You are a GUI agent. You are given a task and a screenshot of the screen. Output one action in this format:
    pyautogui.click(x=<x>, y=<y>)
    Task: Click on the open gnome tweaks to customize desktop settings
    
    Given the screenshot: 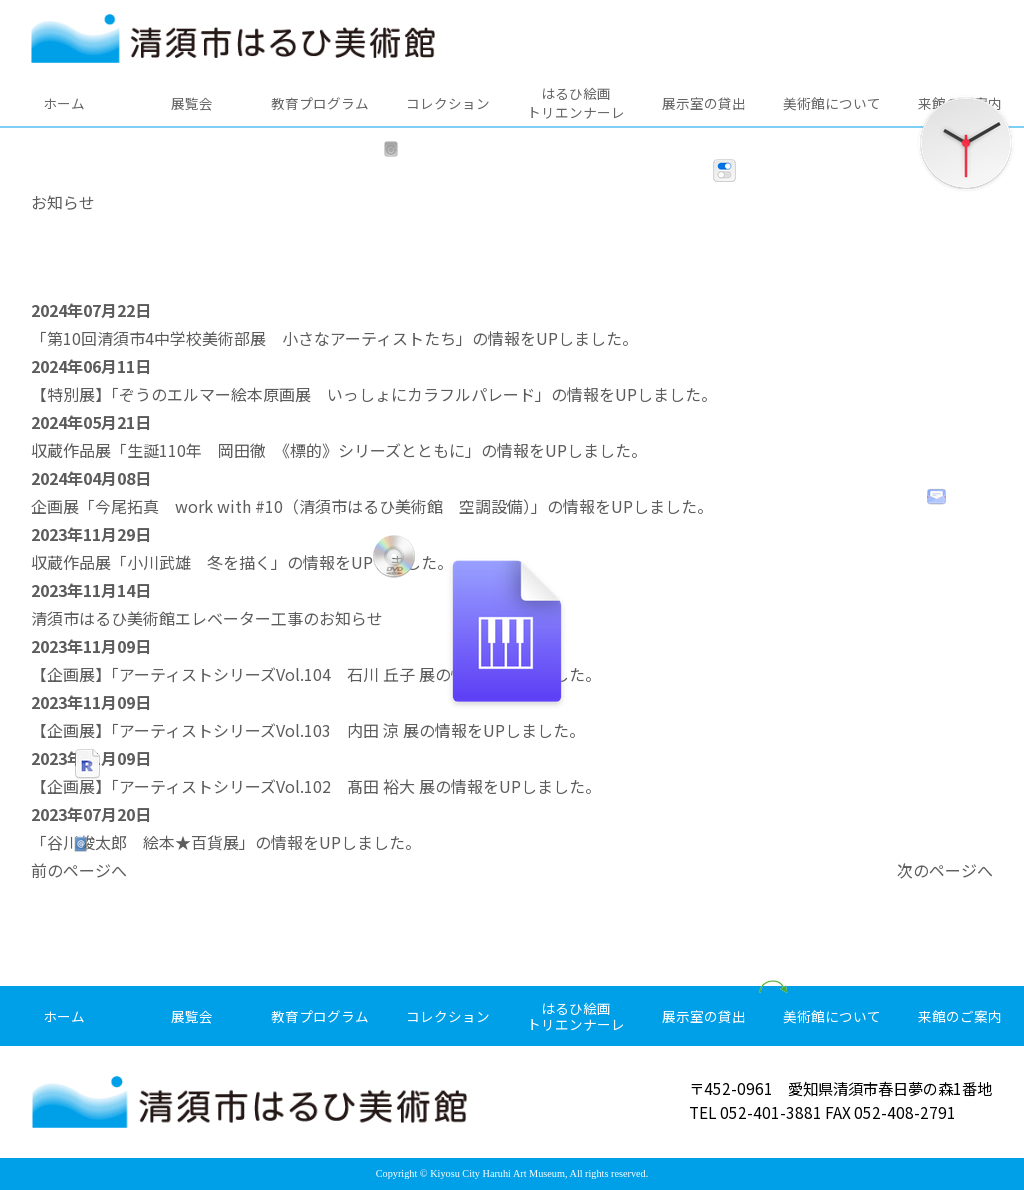 What is the action you would take?
    pyautogui.click(x=724, y=170)
    